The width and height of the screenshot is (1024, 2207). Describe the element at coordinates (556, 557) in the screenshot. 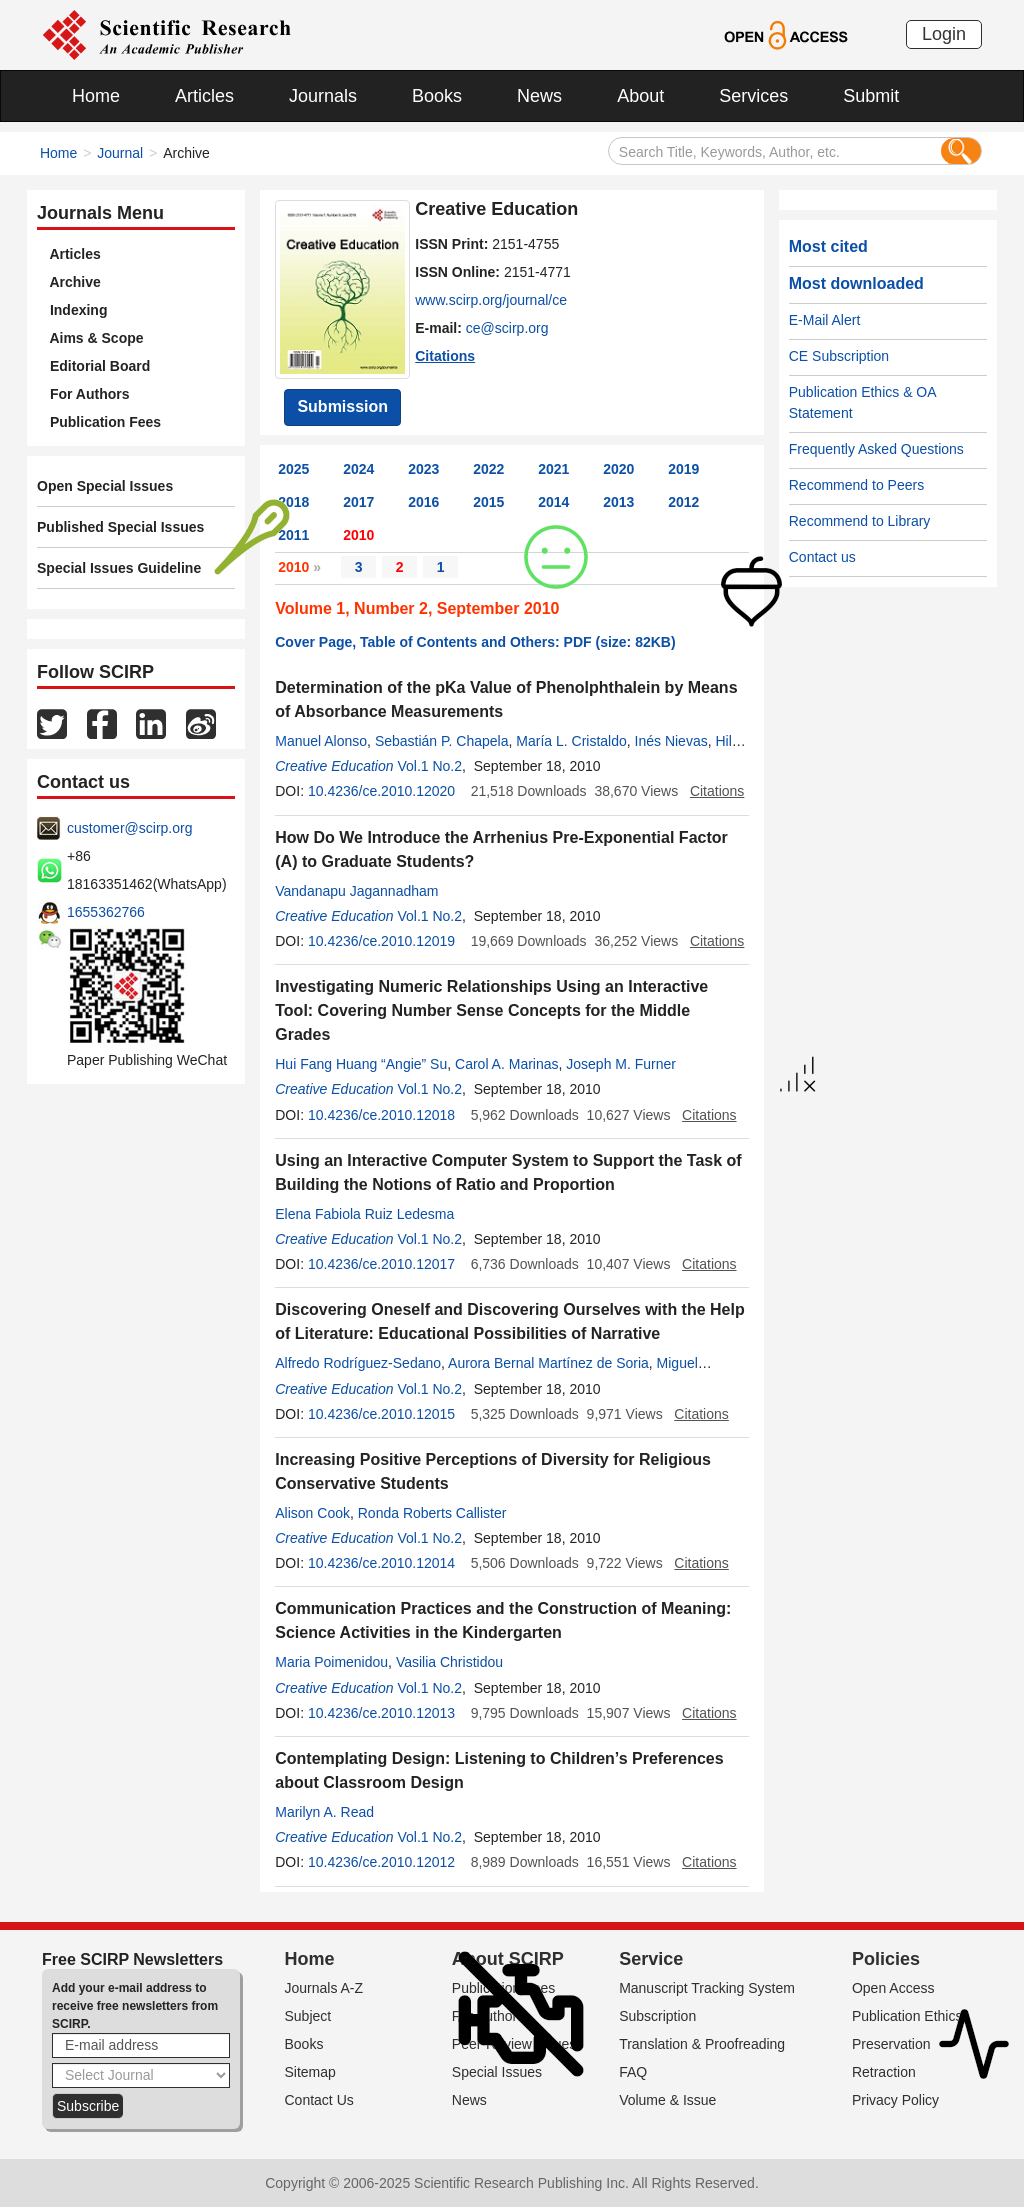

I see `rate experience as neutral or average` at that location.